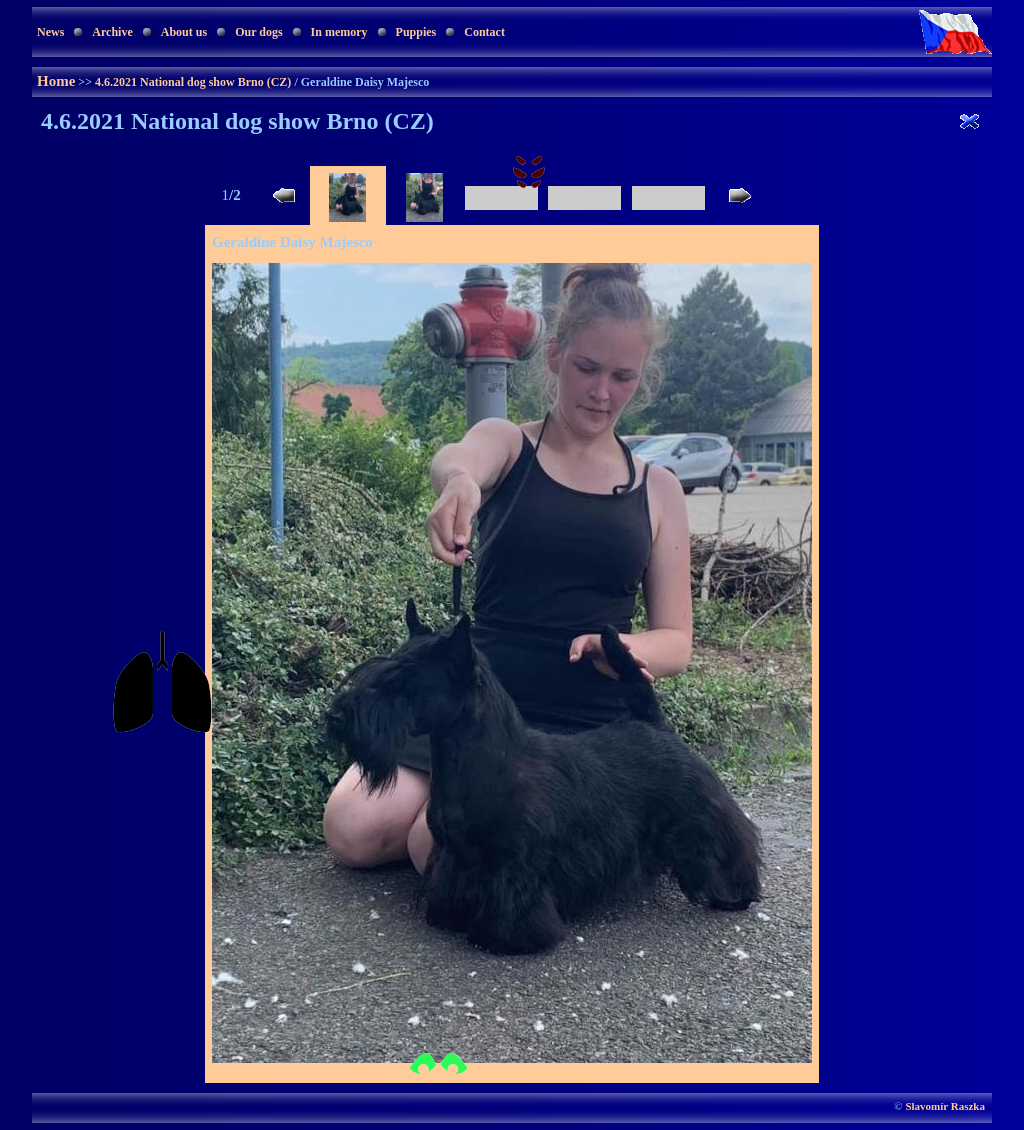 Image resolution: width=1024 pixels, height=1130 pixels. What do you see at coordinates (438, 1066) in the screenshot?
I see `indicates a worried or anxious state` at bounding box center [438, 1066].